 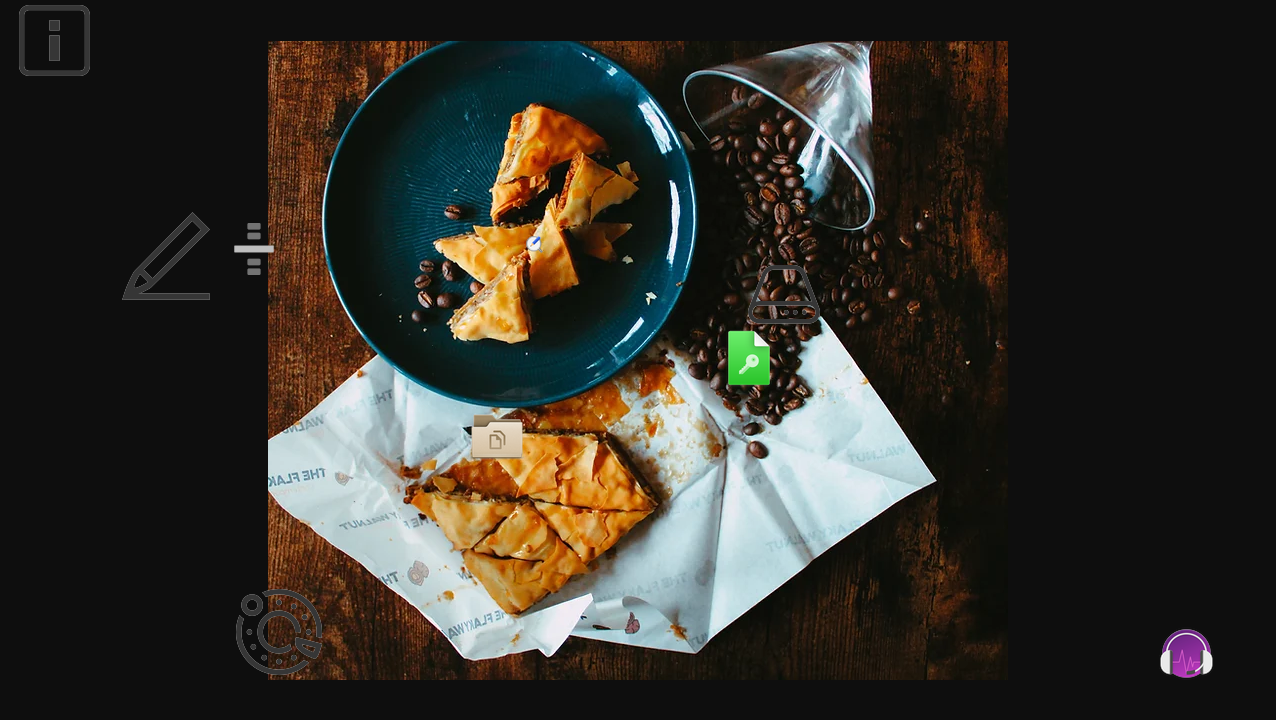 I want to click on open your documents folder, so click(x=497, y=439).